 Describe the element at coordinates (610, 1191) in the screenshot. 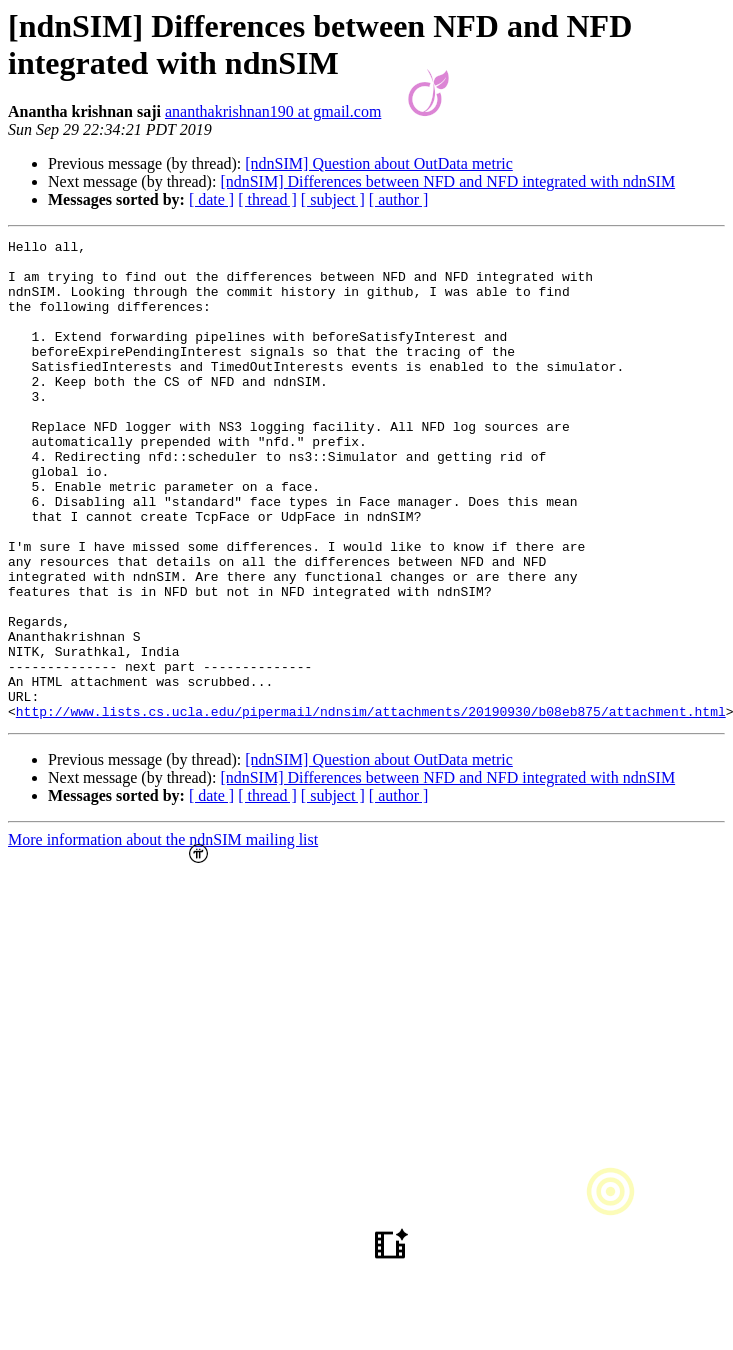

I see `activate focus mode` at that location.